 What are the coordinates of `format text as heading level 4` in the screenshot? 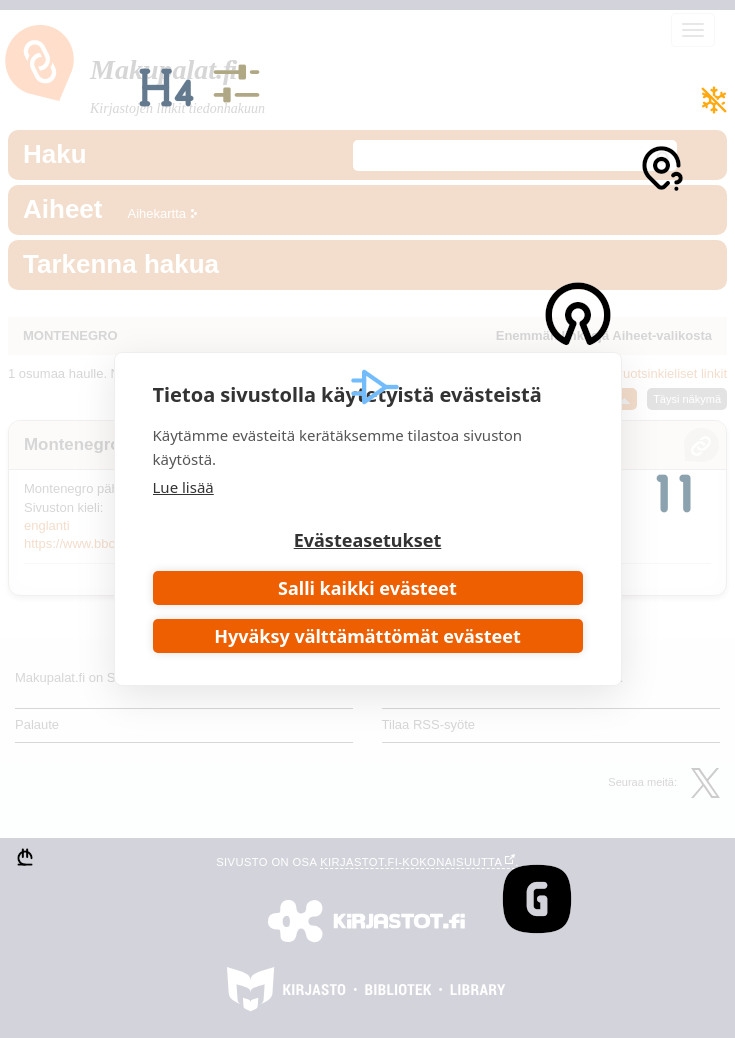 It's located at (166, 87).